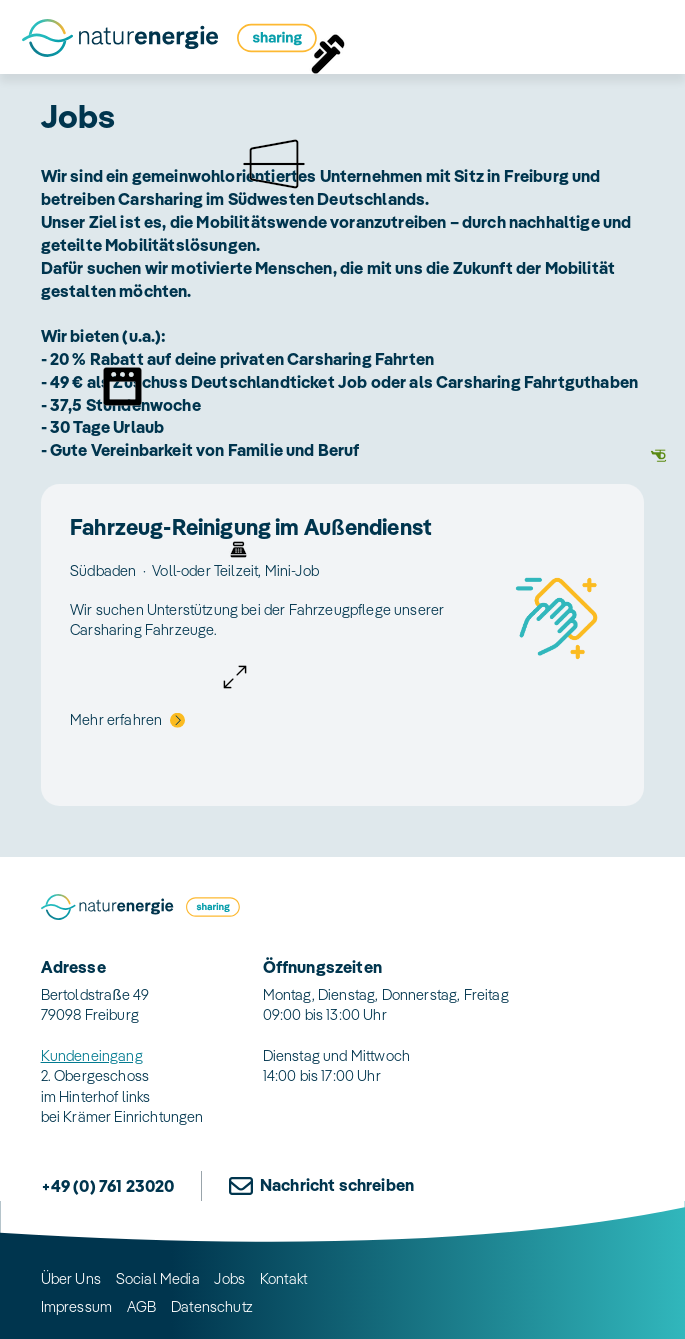  I want to click on access oven or cooking controls, so click(122, 386).